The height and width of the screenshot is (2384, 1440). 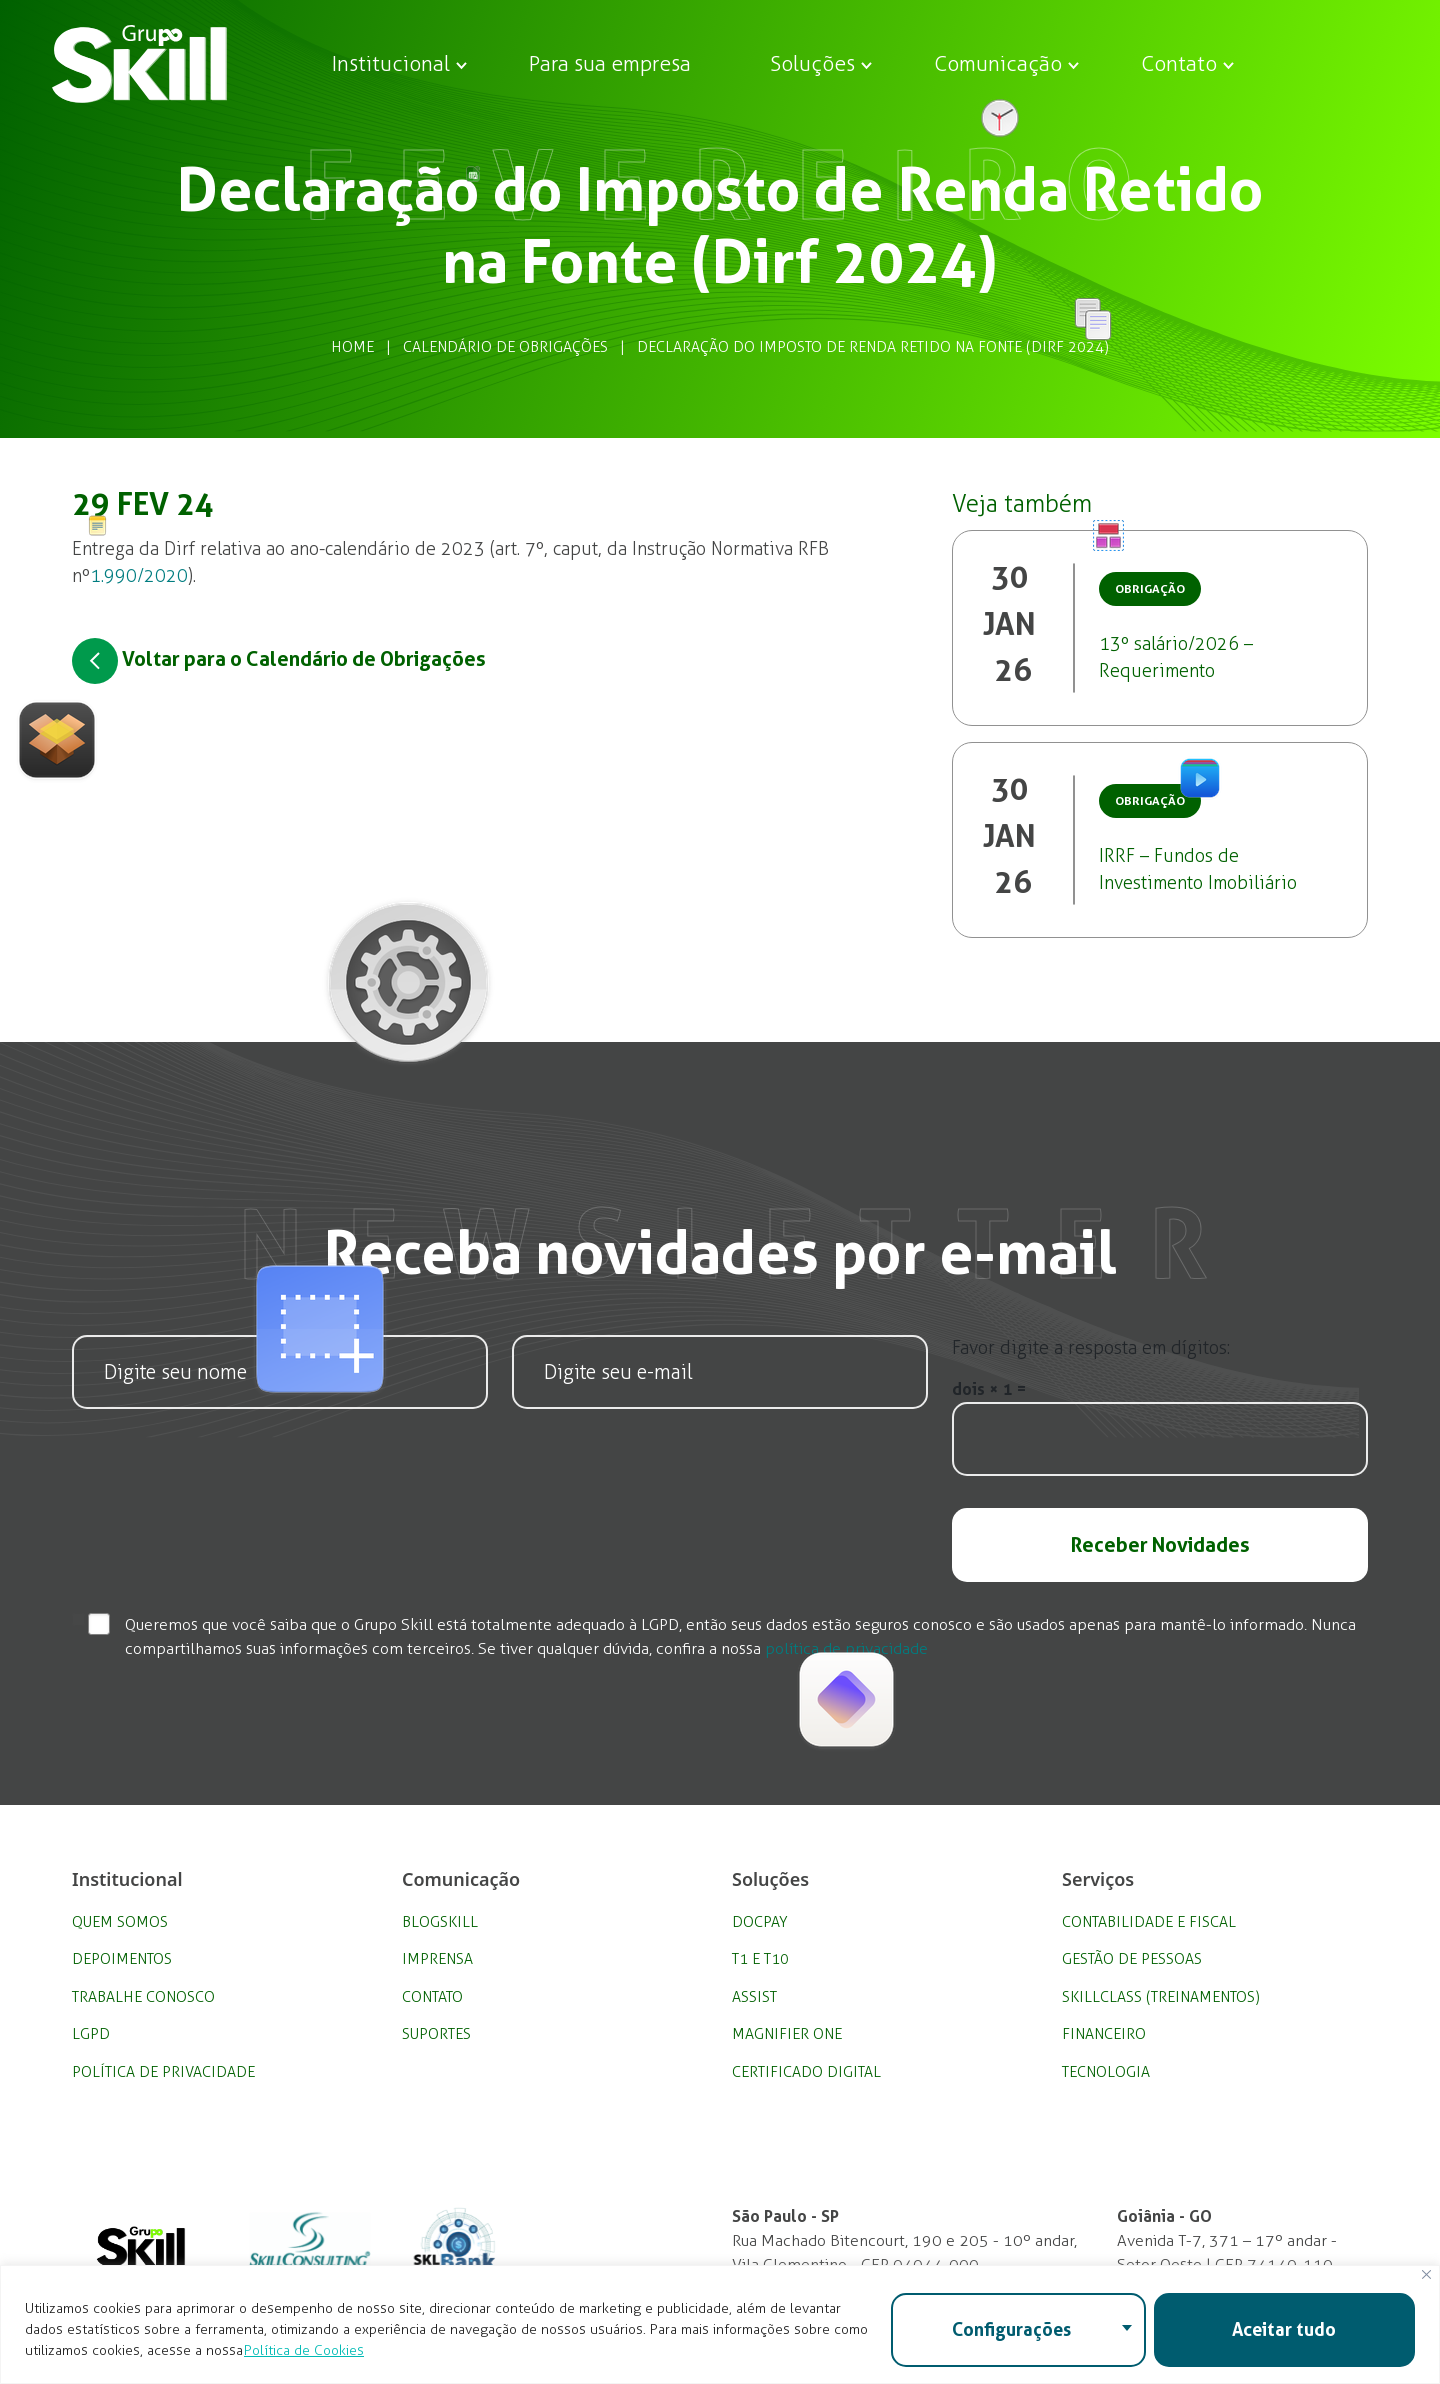 I want to click on open LibreOffice Calc spreadsheet application, so click(x=473, y=174).